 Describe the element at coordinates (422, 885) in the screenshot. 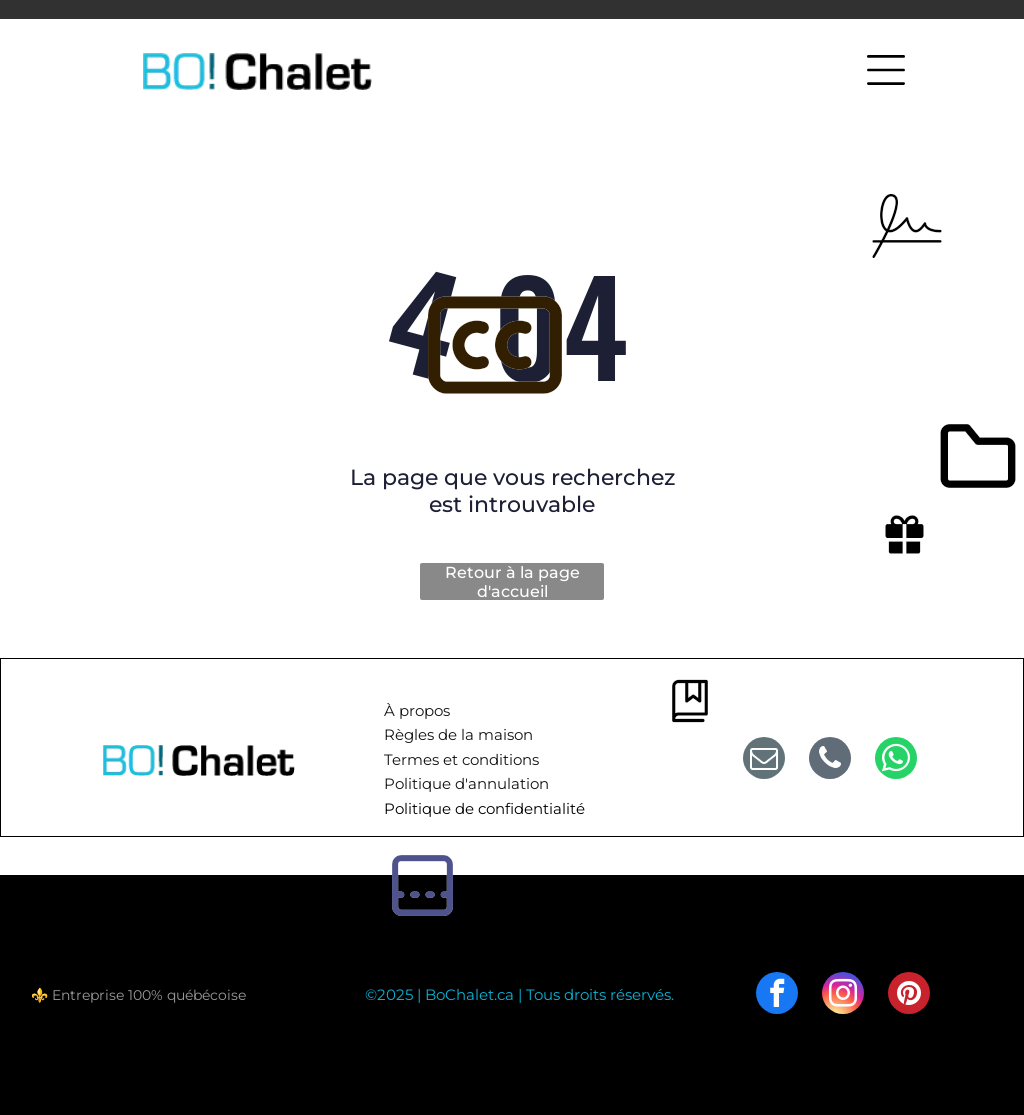

I see `toggle bottom panel visibility` at that location.